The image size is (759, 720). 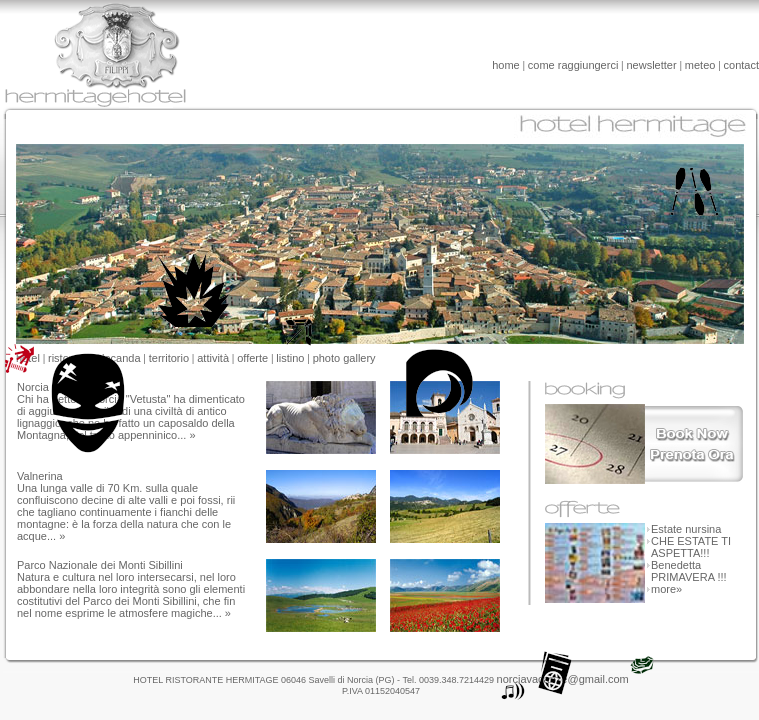 I want to click on equip armored boomerang weapon, so click(x=299, y=332).